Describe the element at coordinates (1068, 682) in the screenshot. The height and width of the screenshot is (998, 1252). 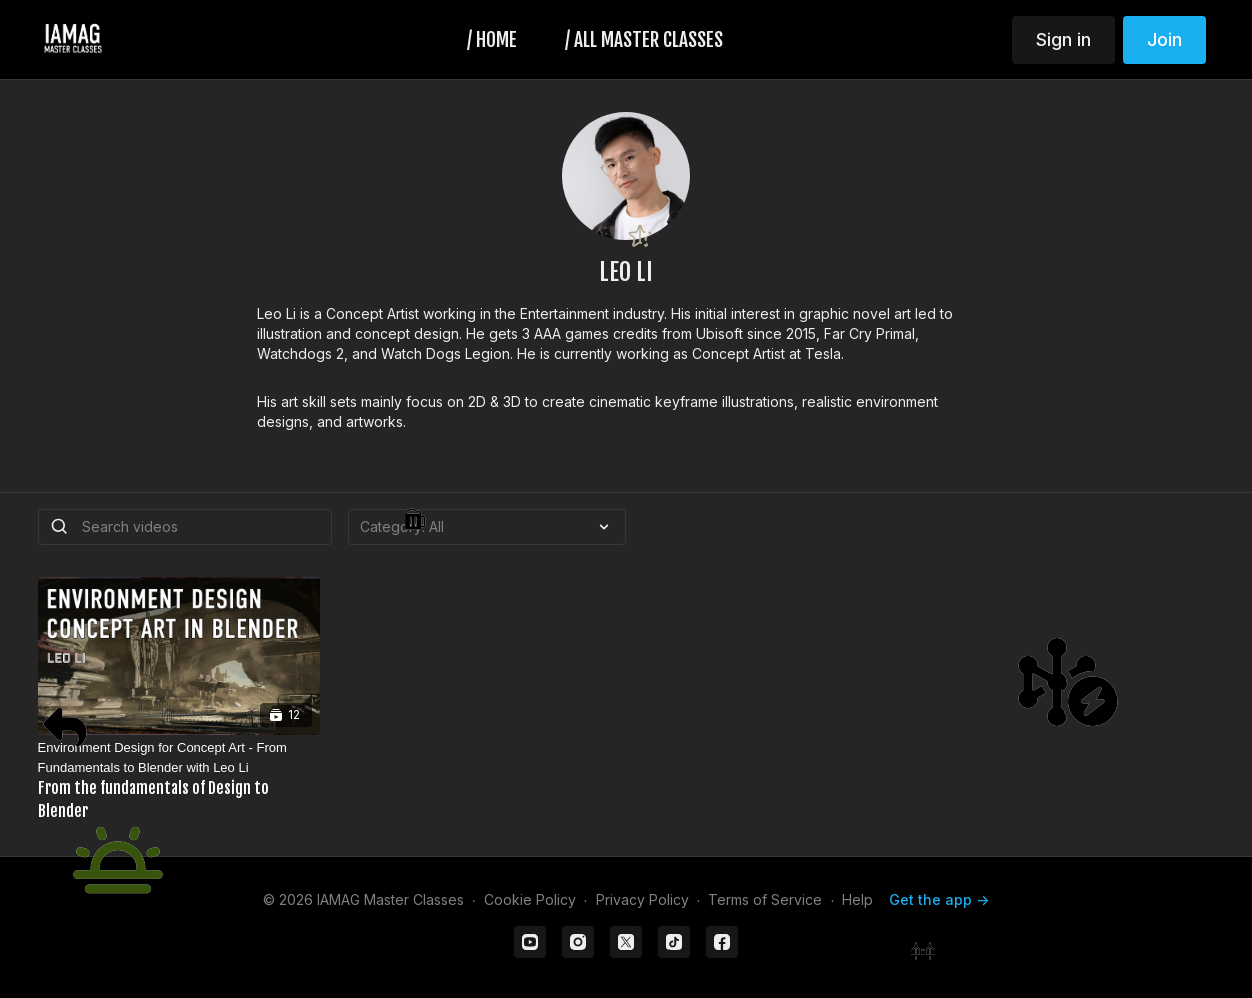
I see `access AI-powered network automation` at that location.